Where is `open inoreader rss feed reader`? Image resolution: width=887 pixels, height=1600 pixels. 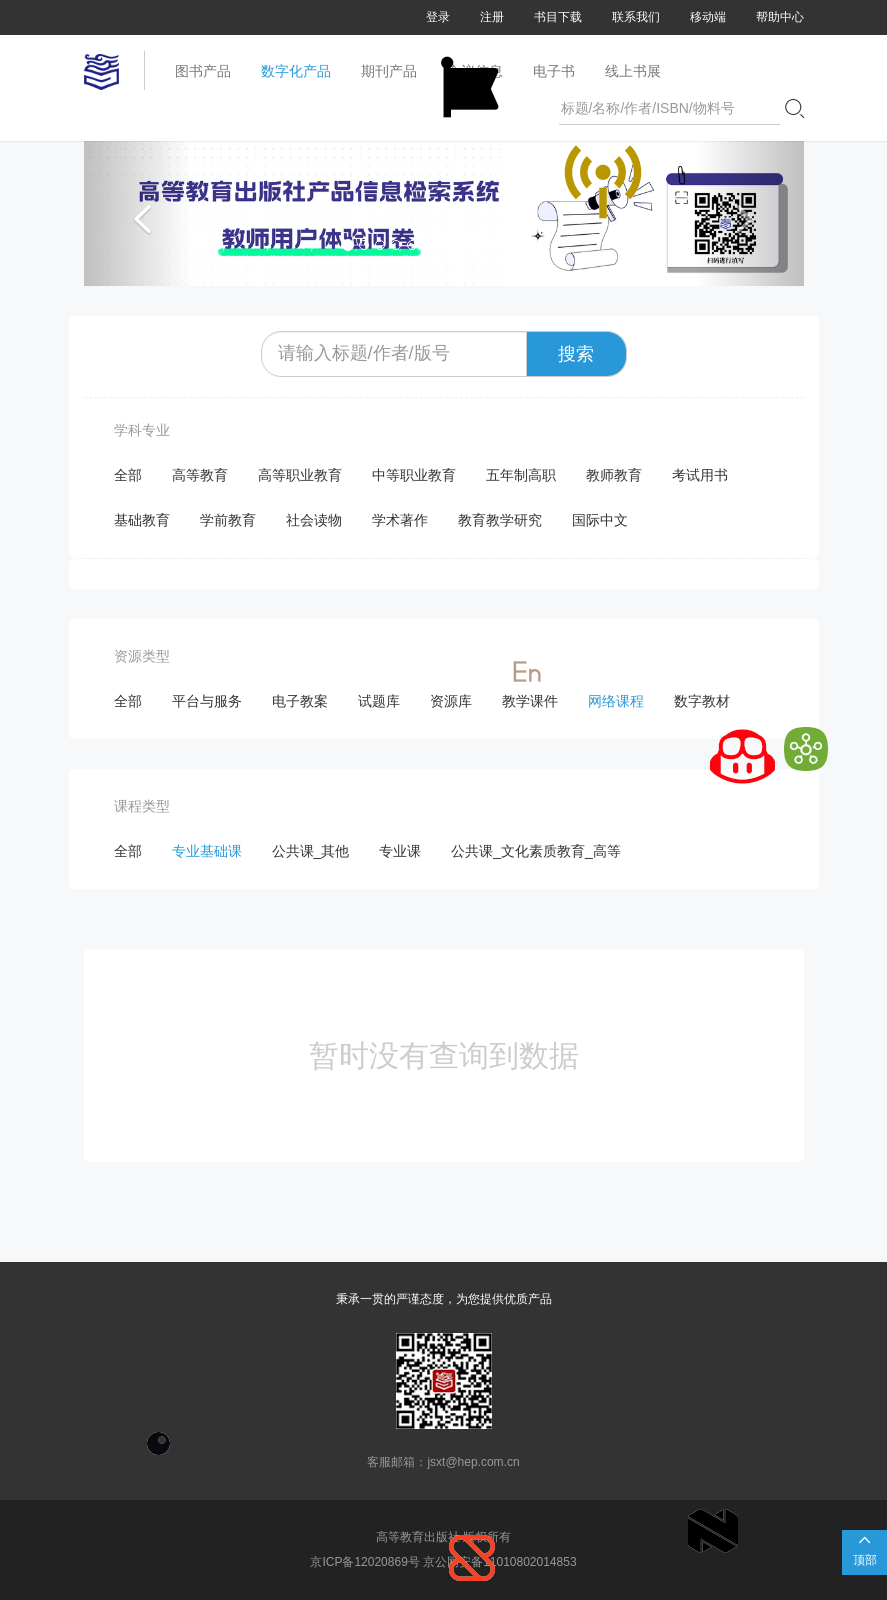 open inoreader rss feed reader is located at coordinates (158, 1443).